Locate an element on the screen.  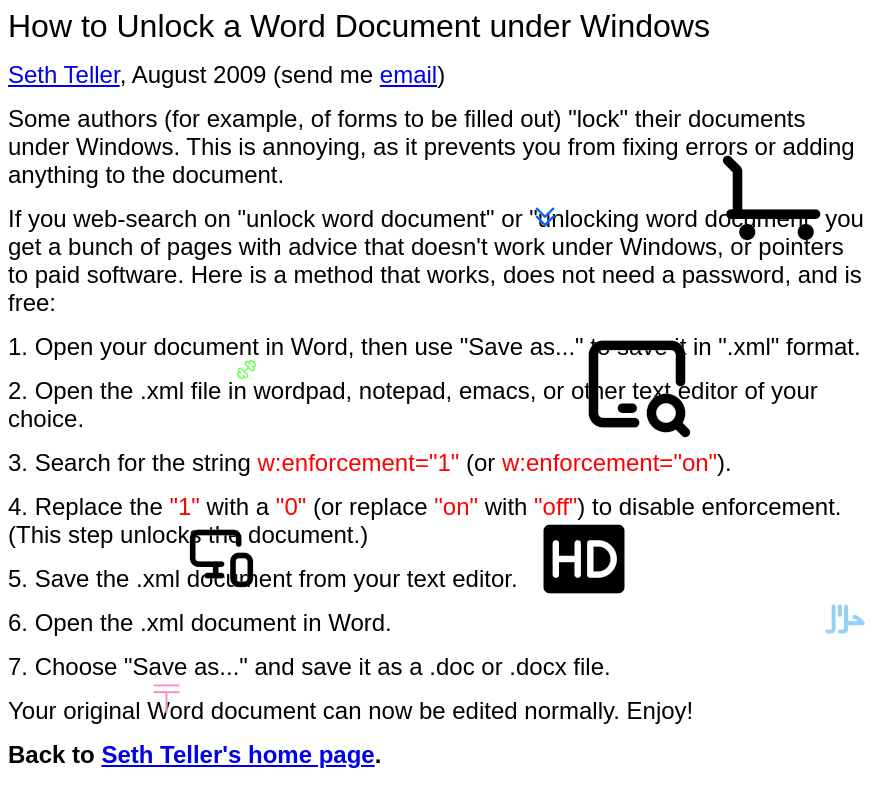
expand content or show more items below is located at coordinates (545, 216).